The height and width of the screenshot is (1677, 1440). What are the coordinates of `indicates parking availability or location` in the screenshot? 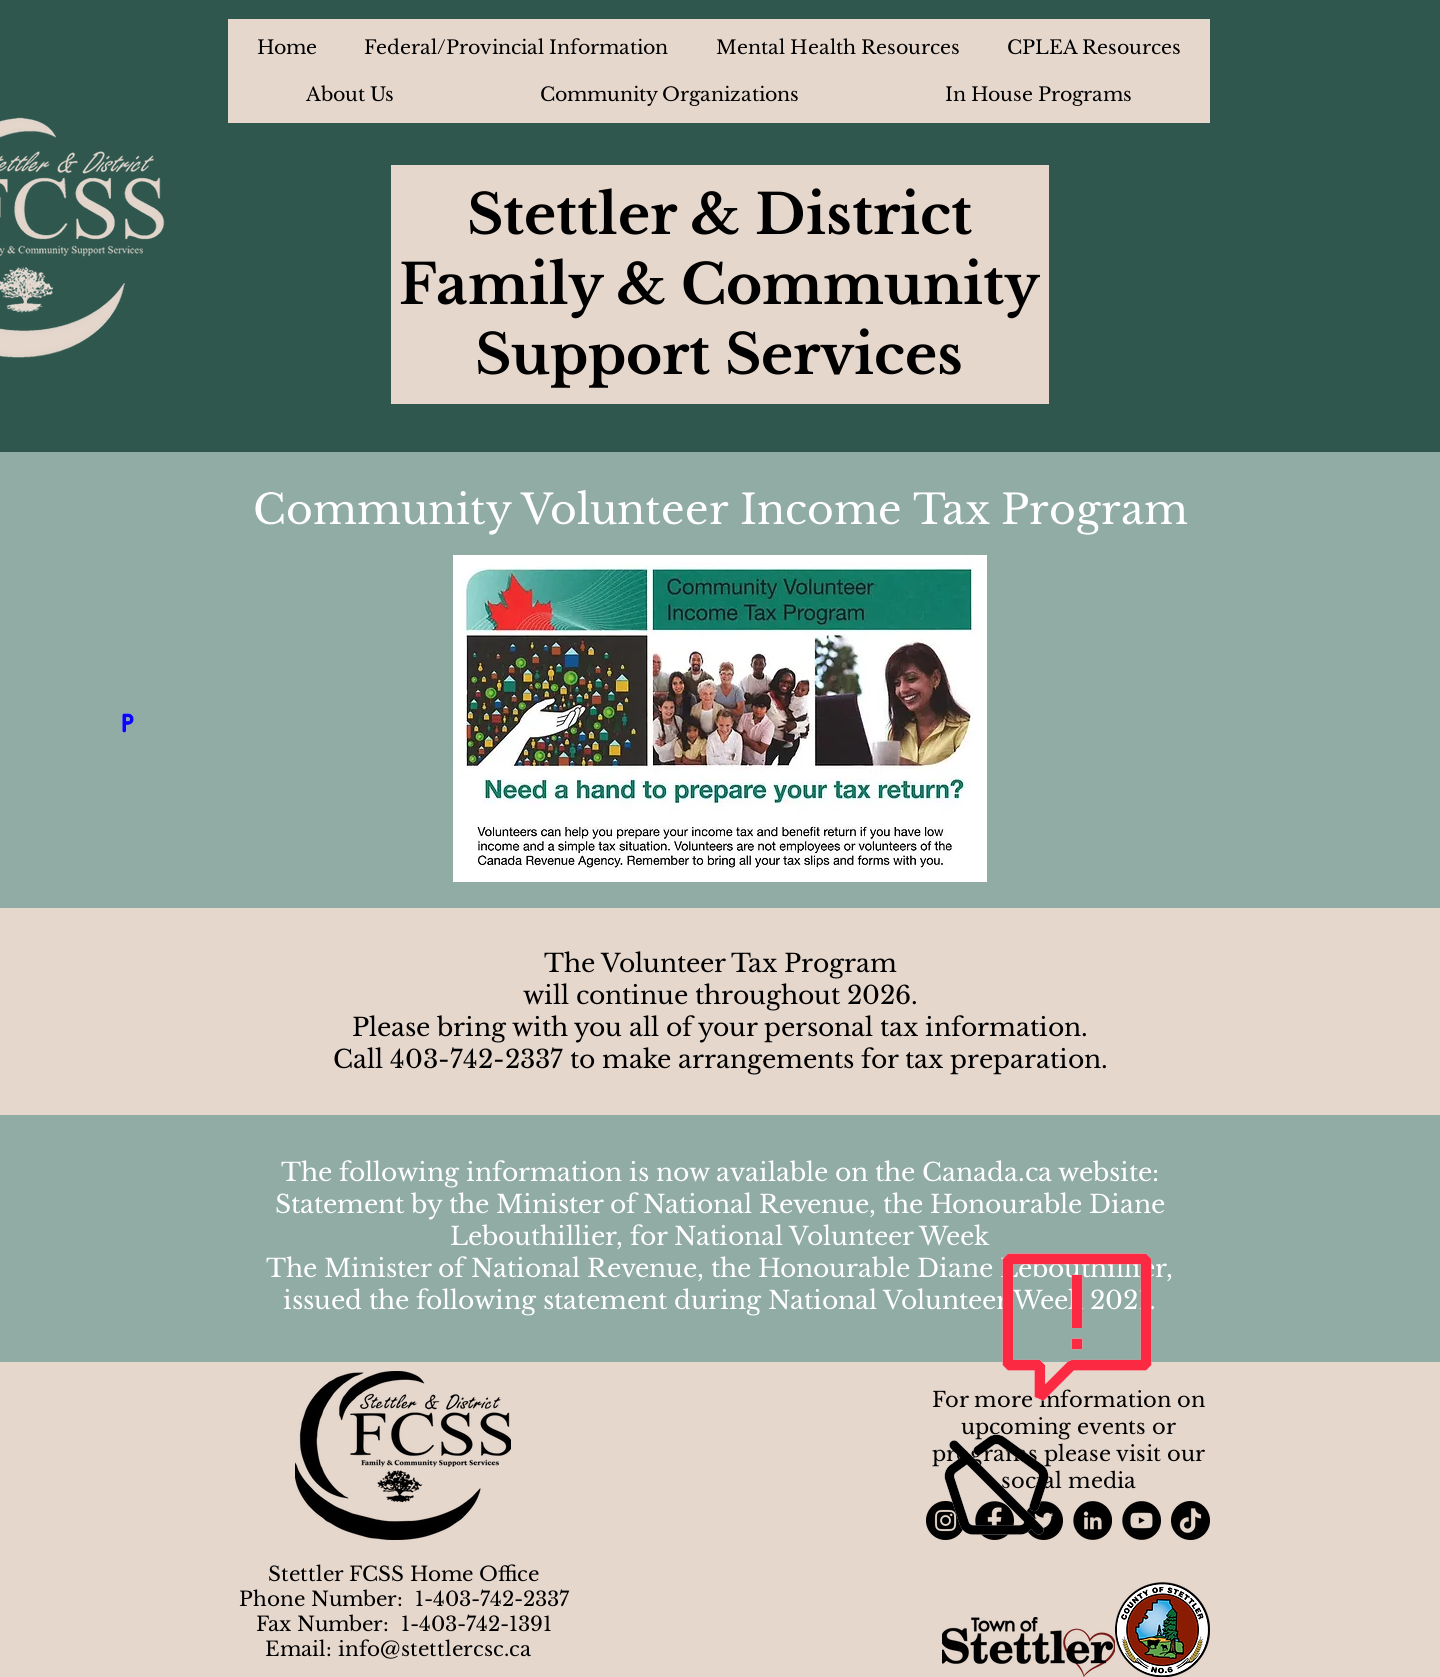 It's located at (128, 723).